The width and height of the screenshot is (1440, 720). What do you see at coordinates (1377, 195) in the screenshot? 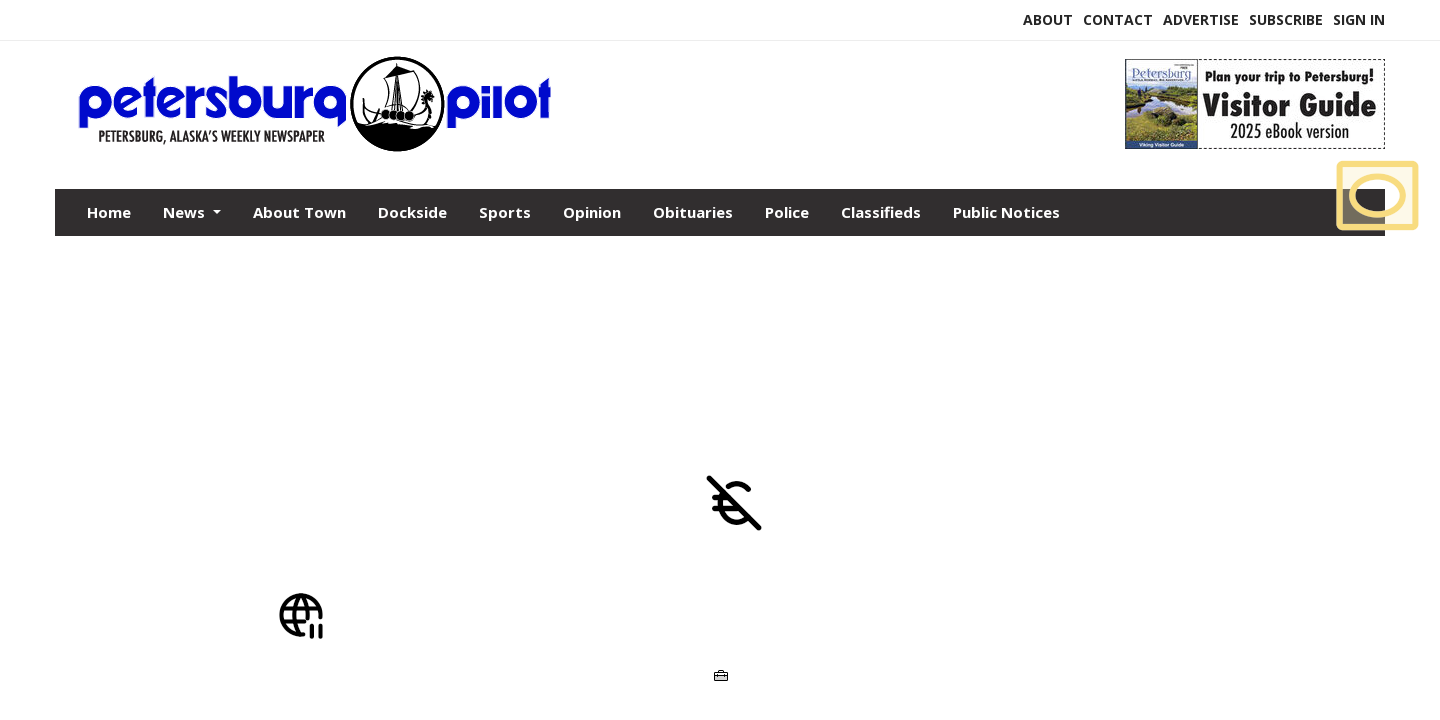
I see `apply vignette effect to image` at bounding box center [1377, 195].